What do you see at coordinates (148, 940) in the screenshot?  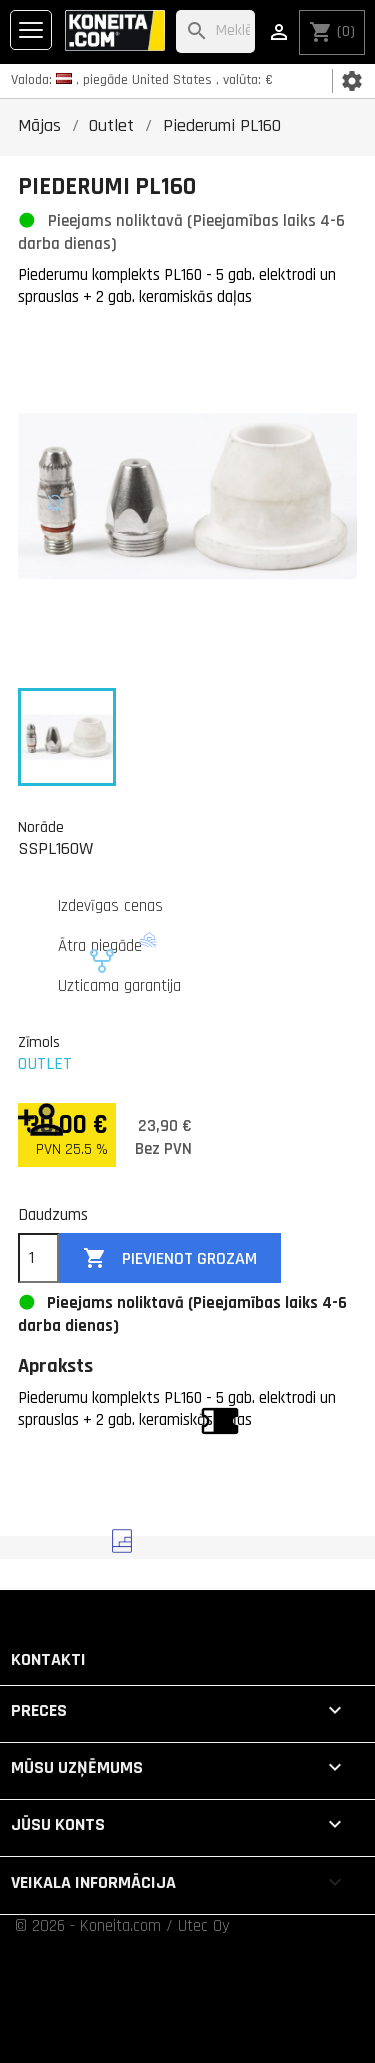 I see `access farm or agricultural settings` at bounding box center [148, 940].